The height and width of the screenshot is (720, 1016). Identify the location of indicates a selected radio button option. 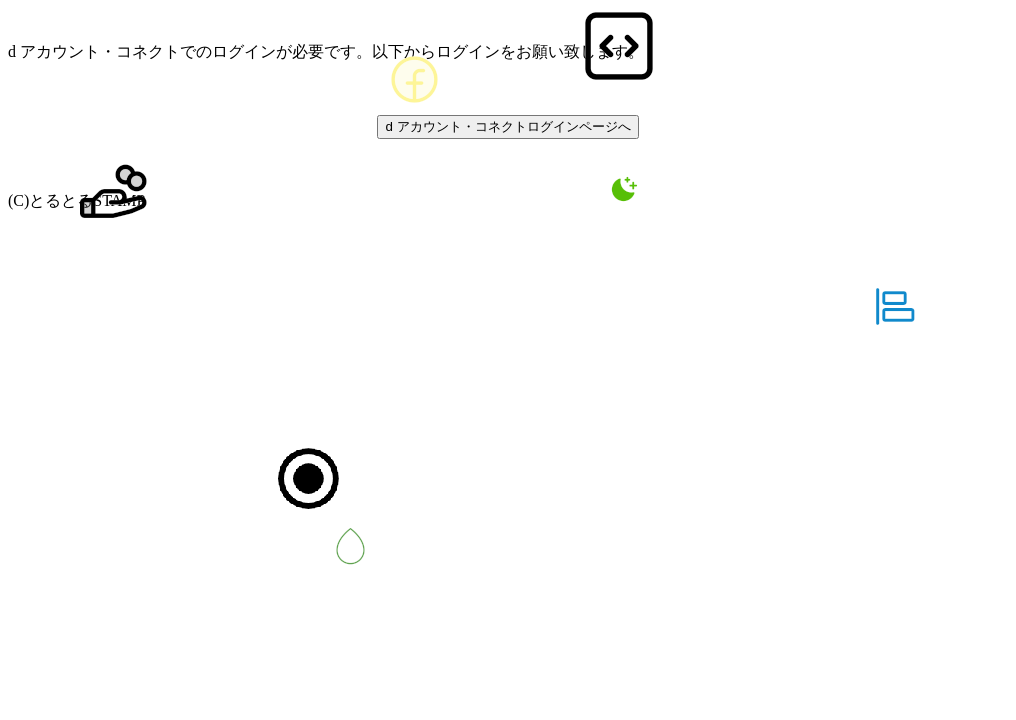
(308, 478).